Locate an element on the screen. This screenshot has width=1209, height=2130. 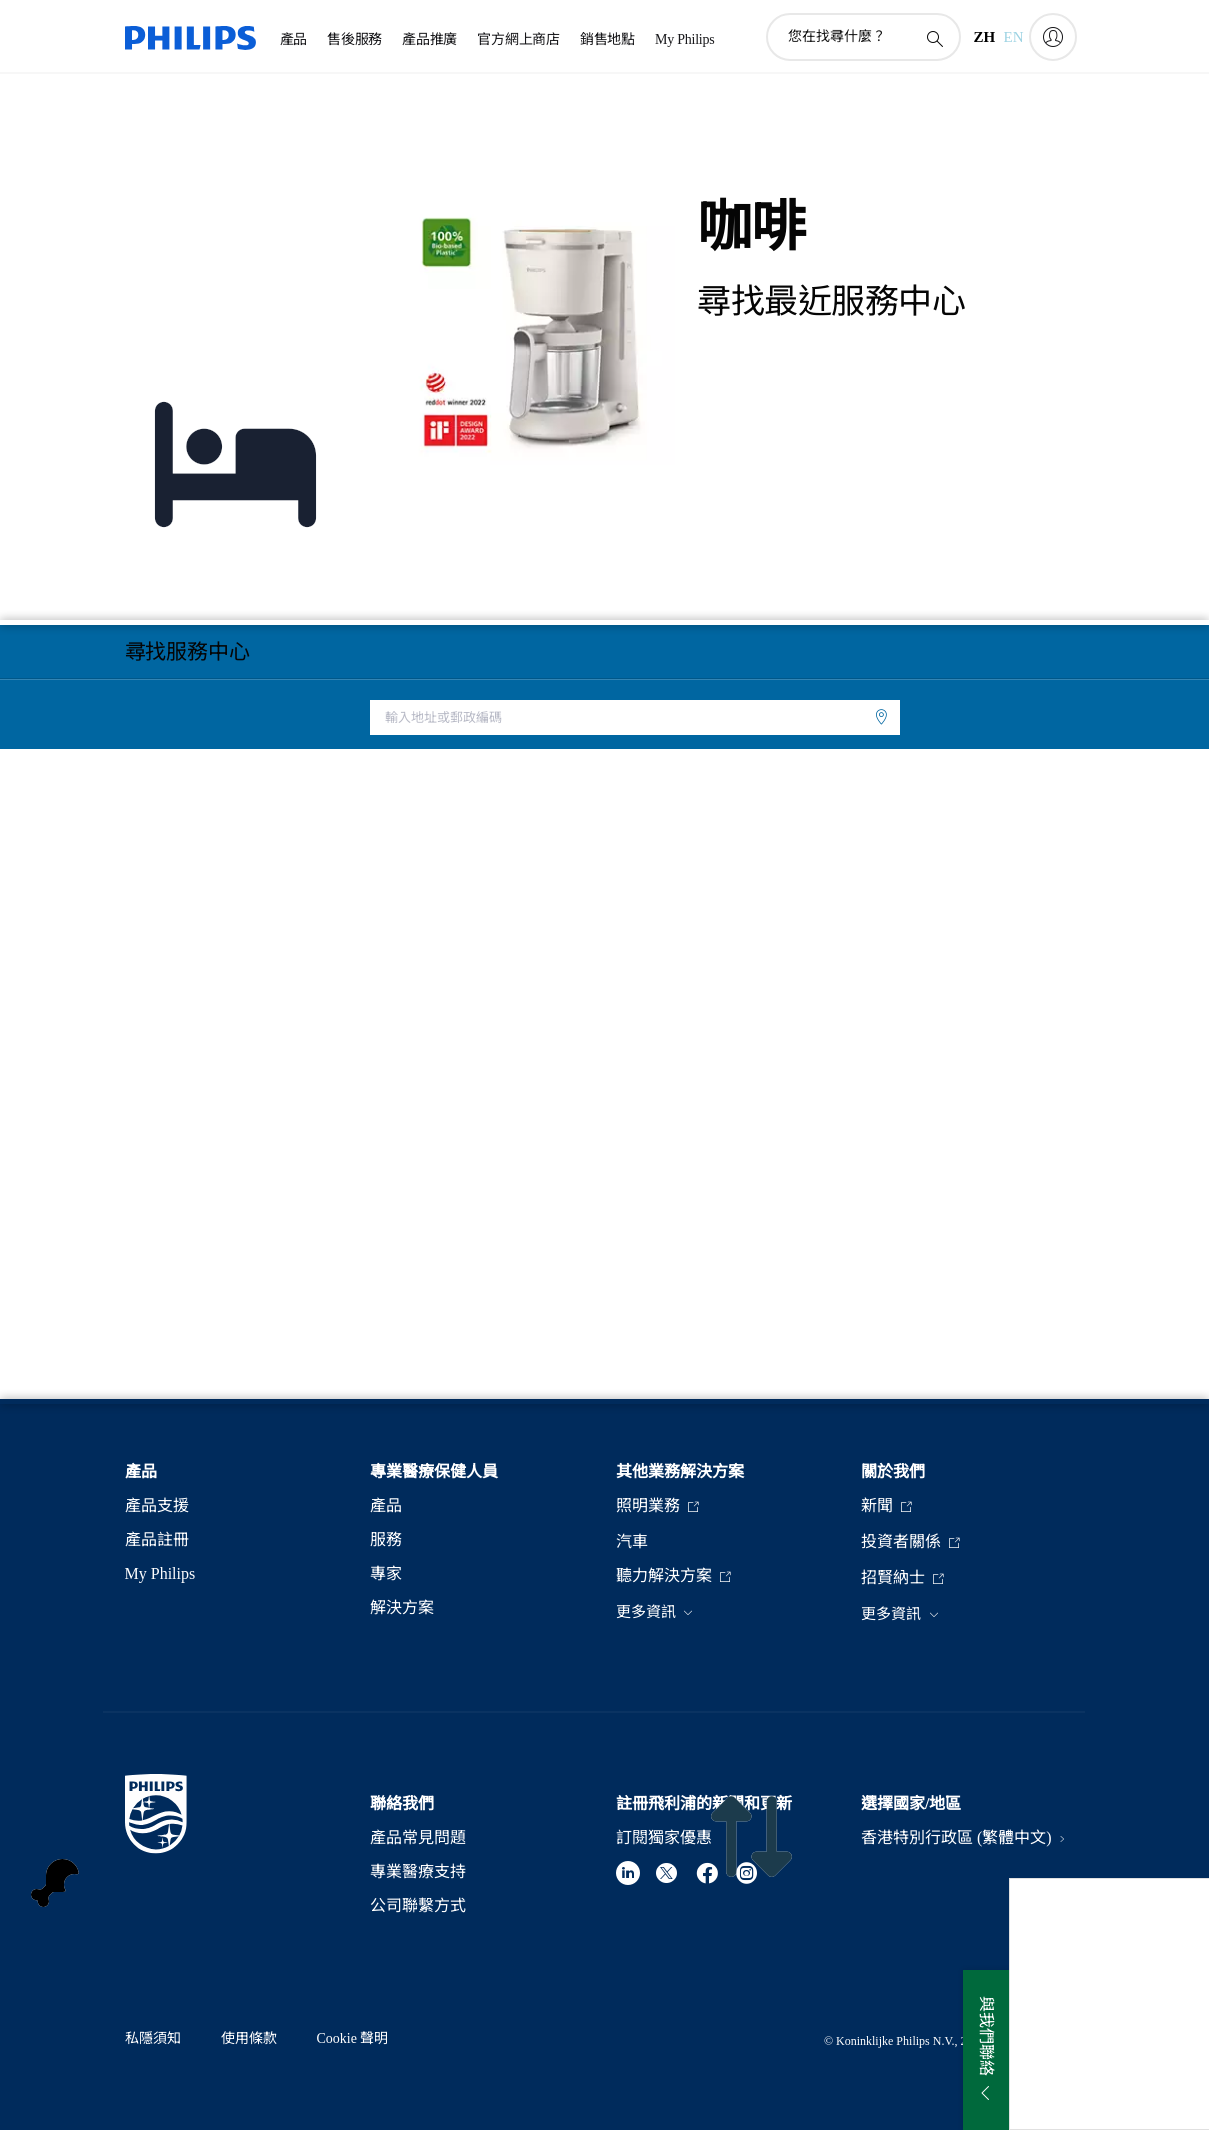
find nearby hotels or accommodations is located at coordinates (235, 464).